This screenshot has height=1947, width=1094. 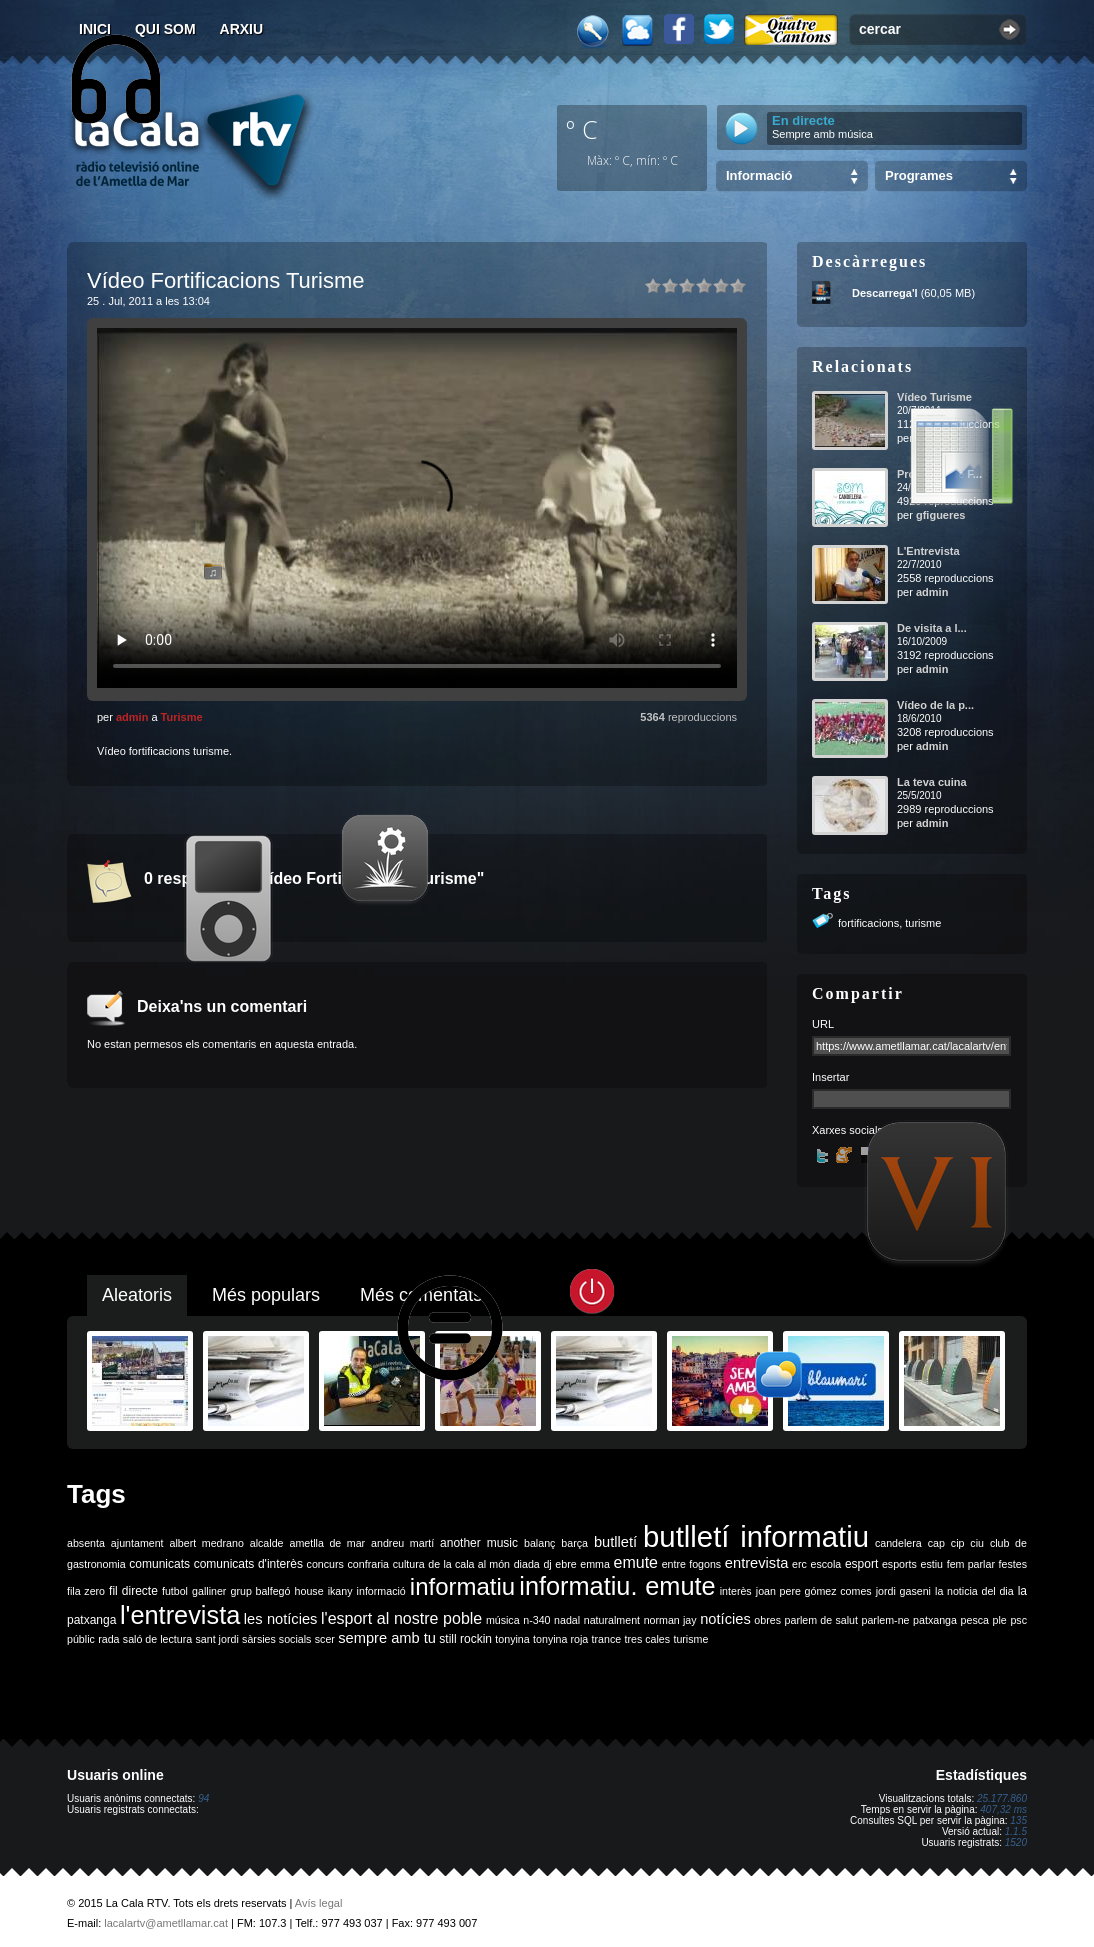 What do you see at coordinates (960, 456) in the screenshot?
I see `spreadsheet template file type` at bounding box center [960, 456].